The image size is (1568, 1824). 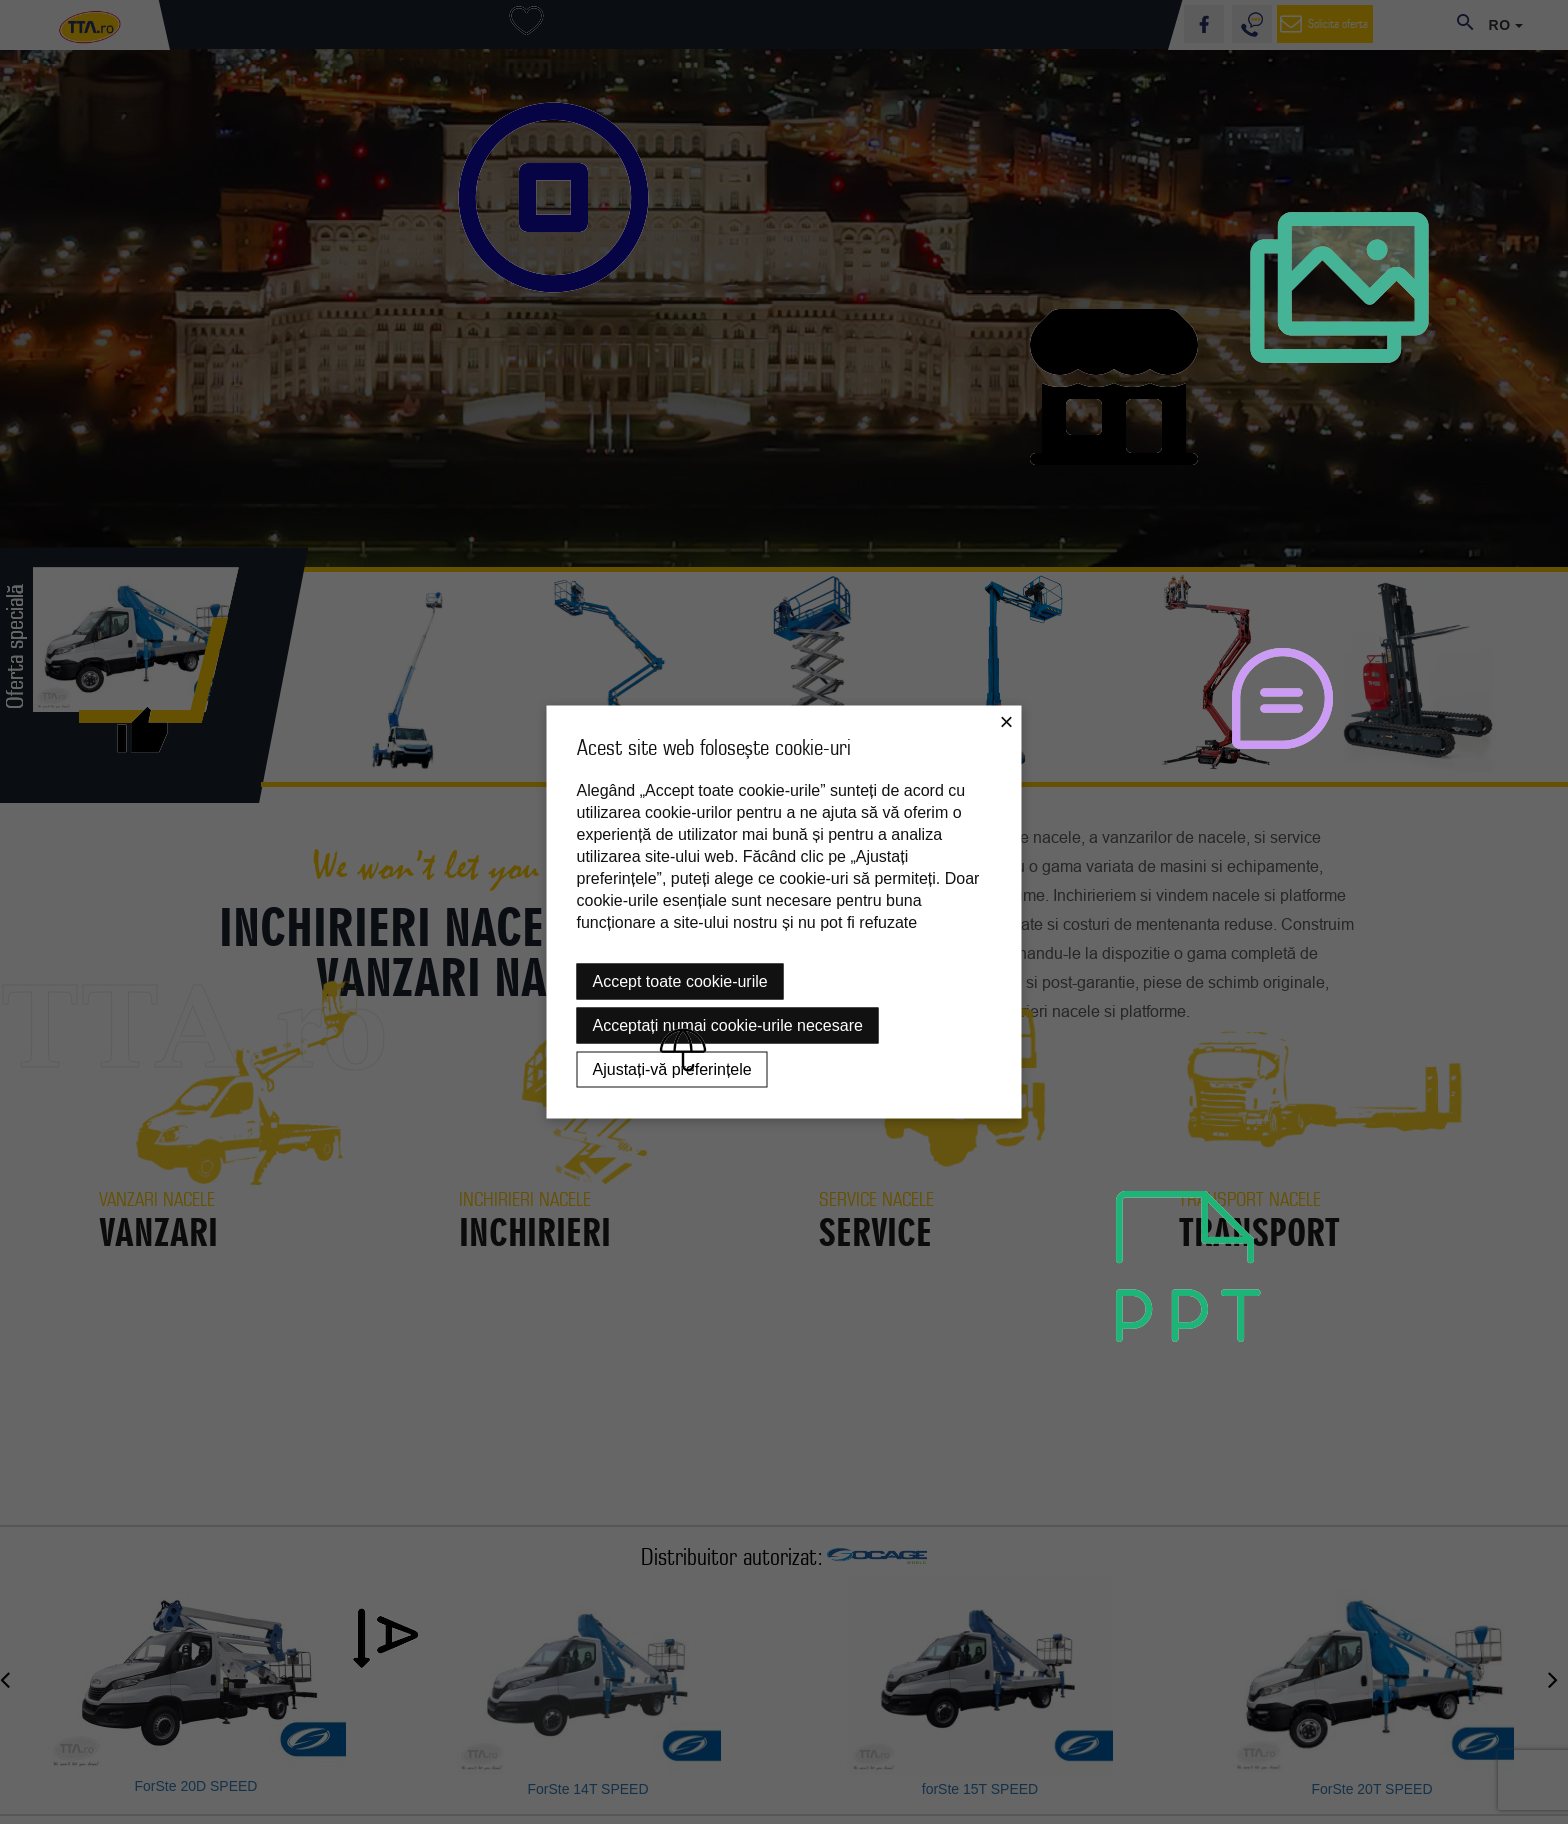 What do you see at coordinates (1280, 700) in the screenshot?
I see `open chat or messaging` at bounding box center [1280, 700].